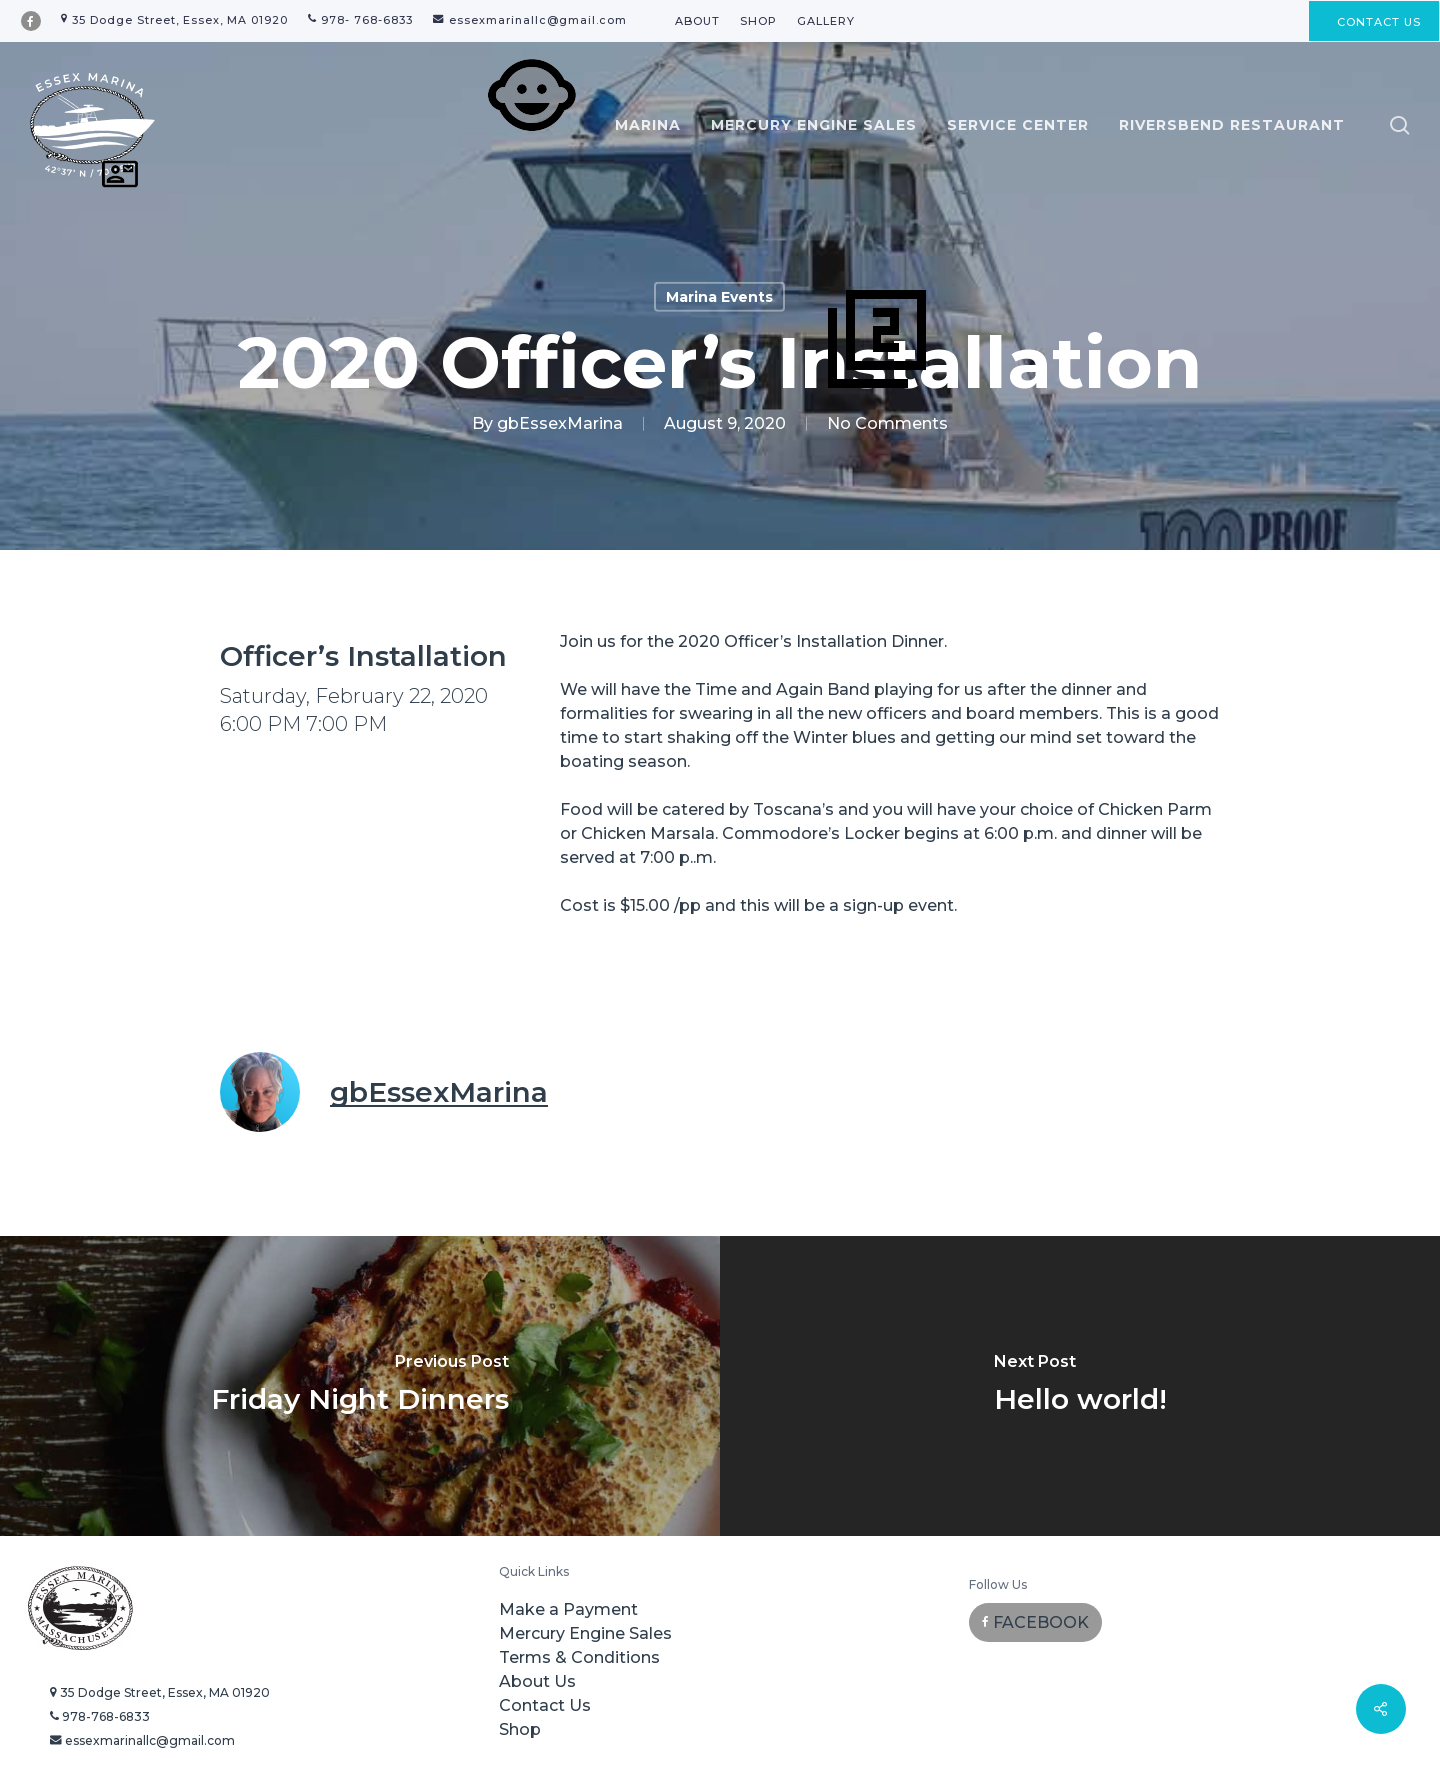  What do you see at coordinates (120, 174) in the screenshot?
I see `view contact's email information` at bounding box center [120, 174].